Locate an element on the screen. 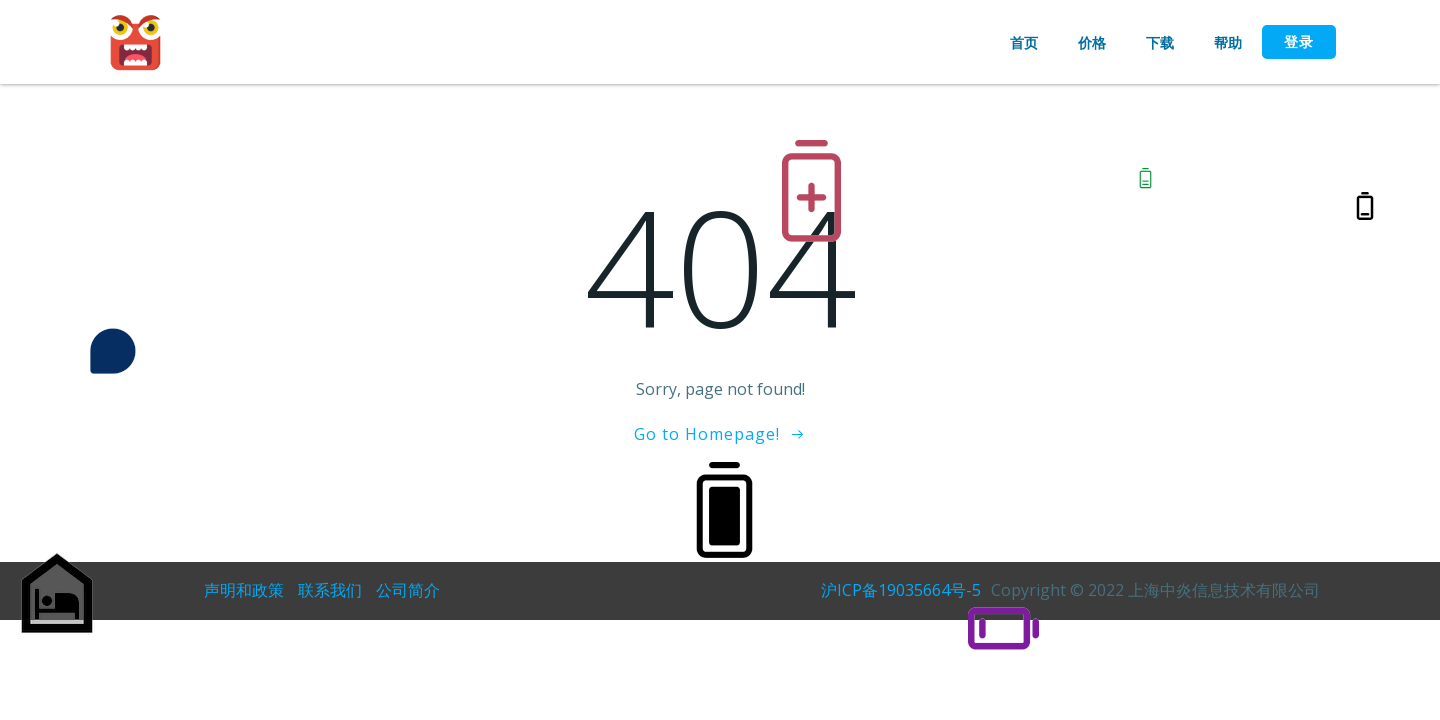 This screenshot has height=720, width=1440. find overnight shelter or emergency housing is located at coordinates (57, 593).